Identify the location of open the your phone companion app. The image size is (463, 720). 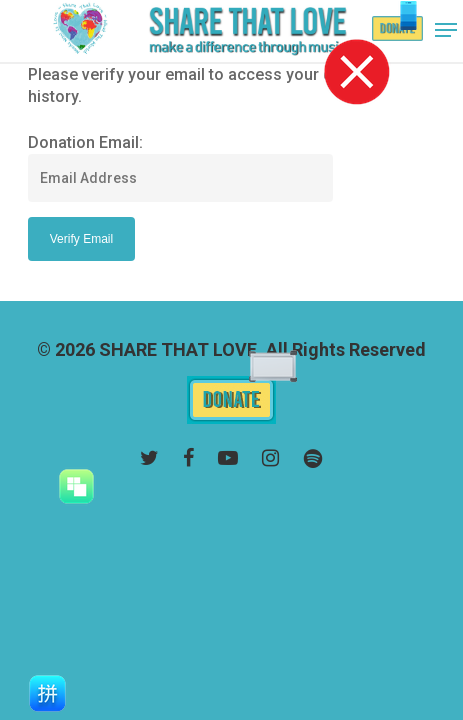
(408, 15).